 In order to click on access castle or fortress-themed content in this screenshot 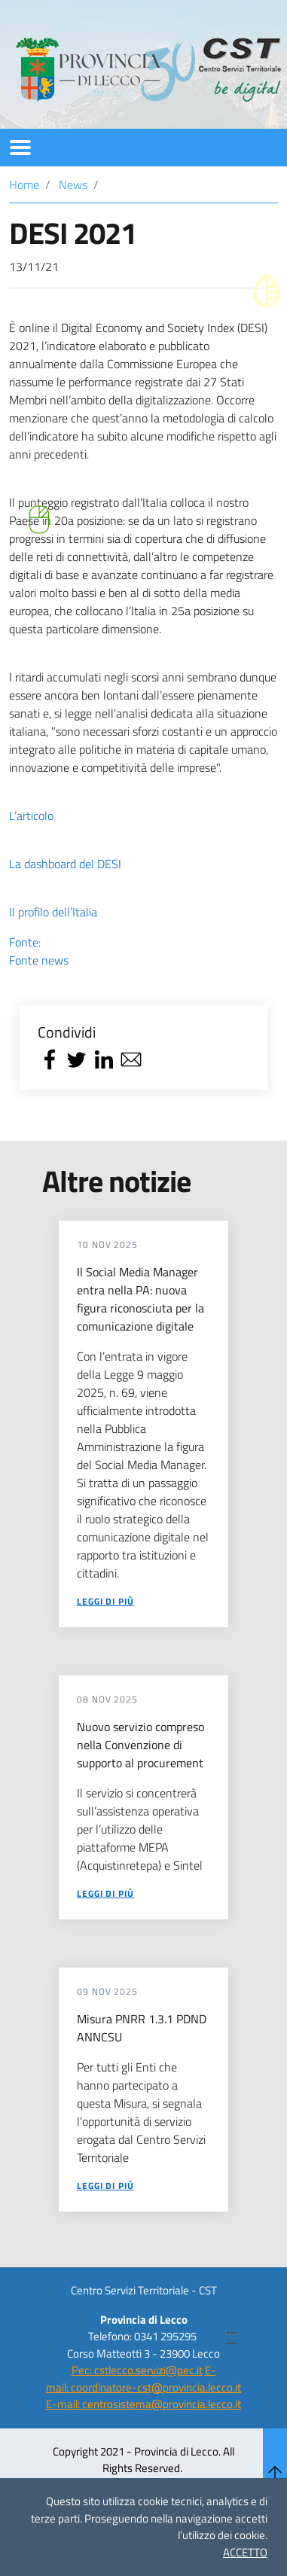, I will do `click(231, 2337)`.